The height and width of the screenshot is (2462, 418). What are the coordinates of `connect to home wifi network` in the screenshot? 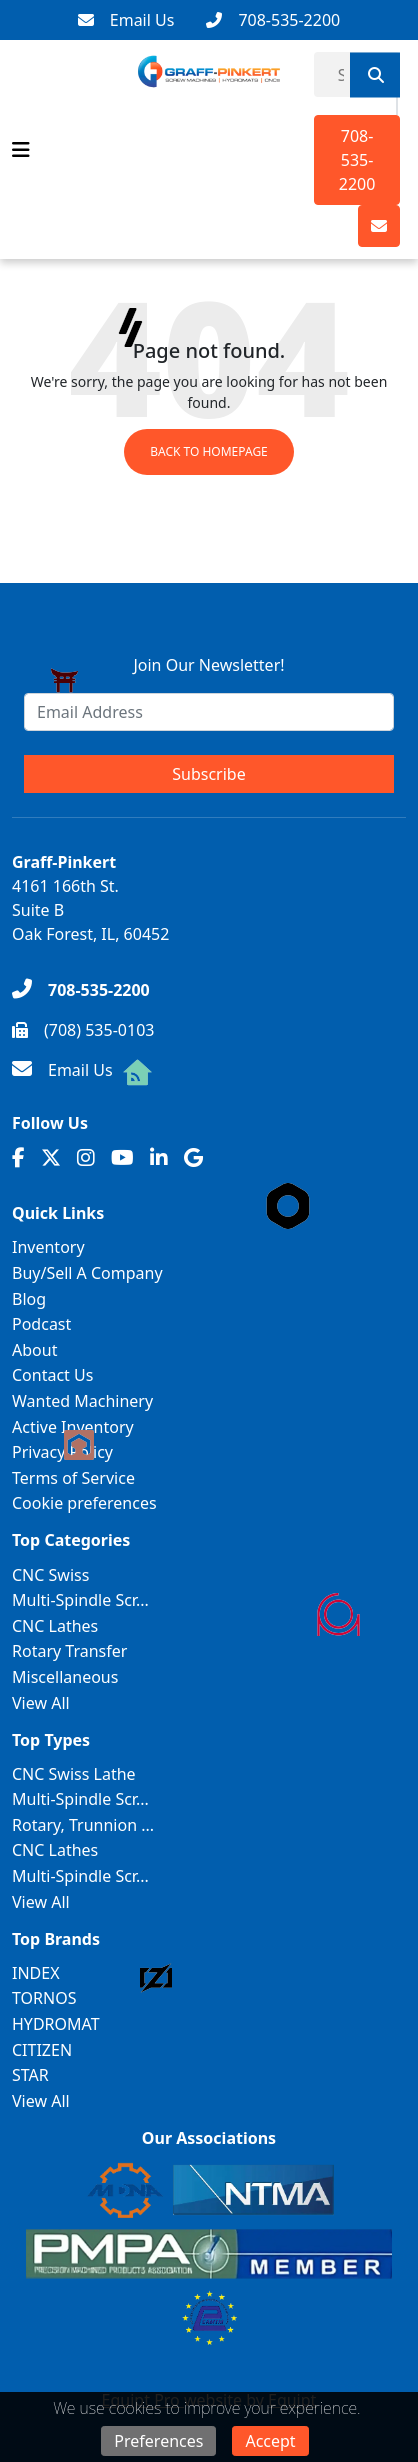 It's located at (137, 1073).